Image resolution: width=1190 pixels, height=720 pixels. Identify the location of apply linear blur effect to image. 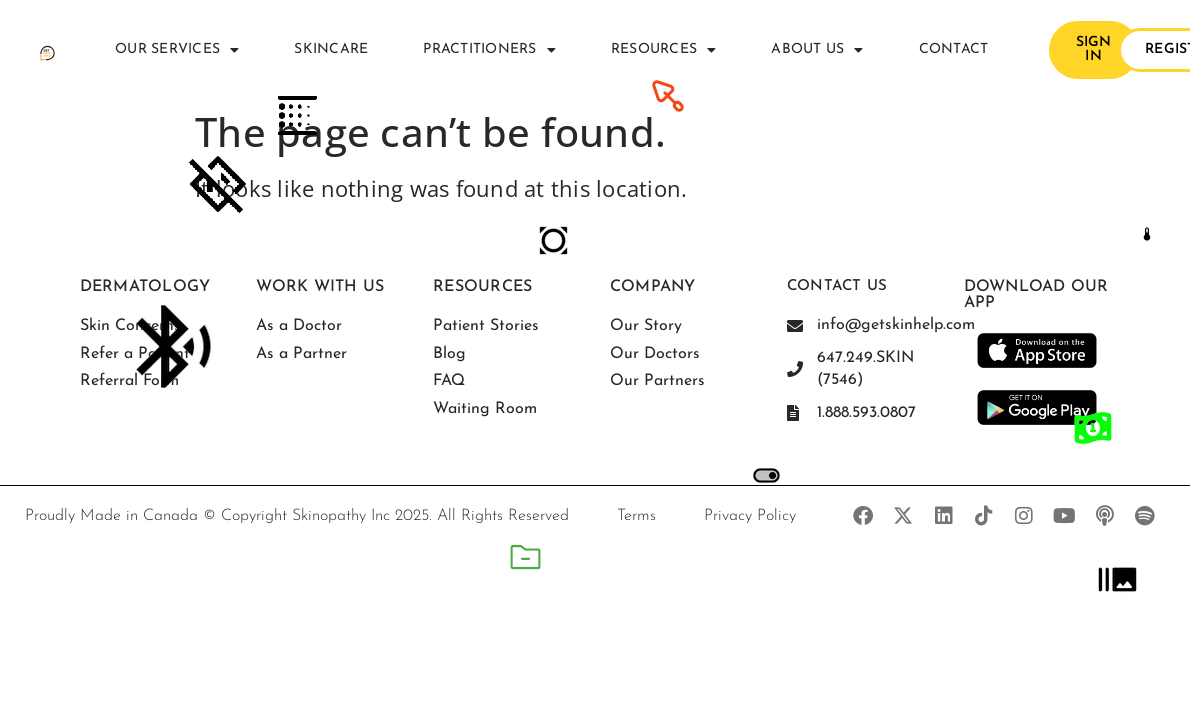
(297, 115).